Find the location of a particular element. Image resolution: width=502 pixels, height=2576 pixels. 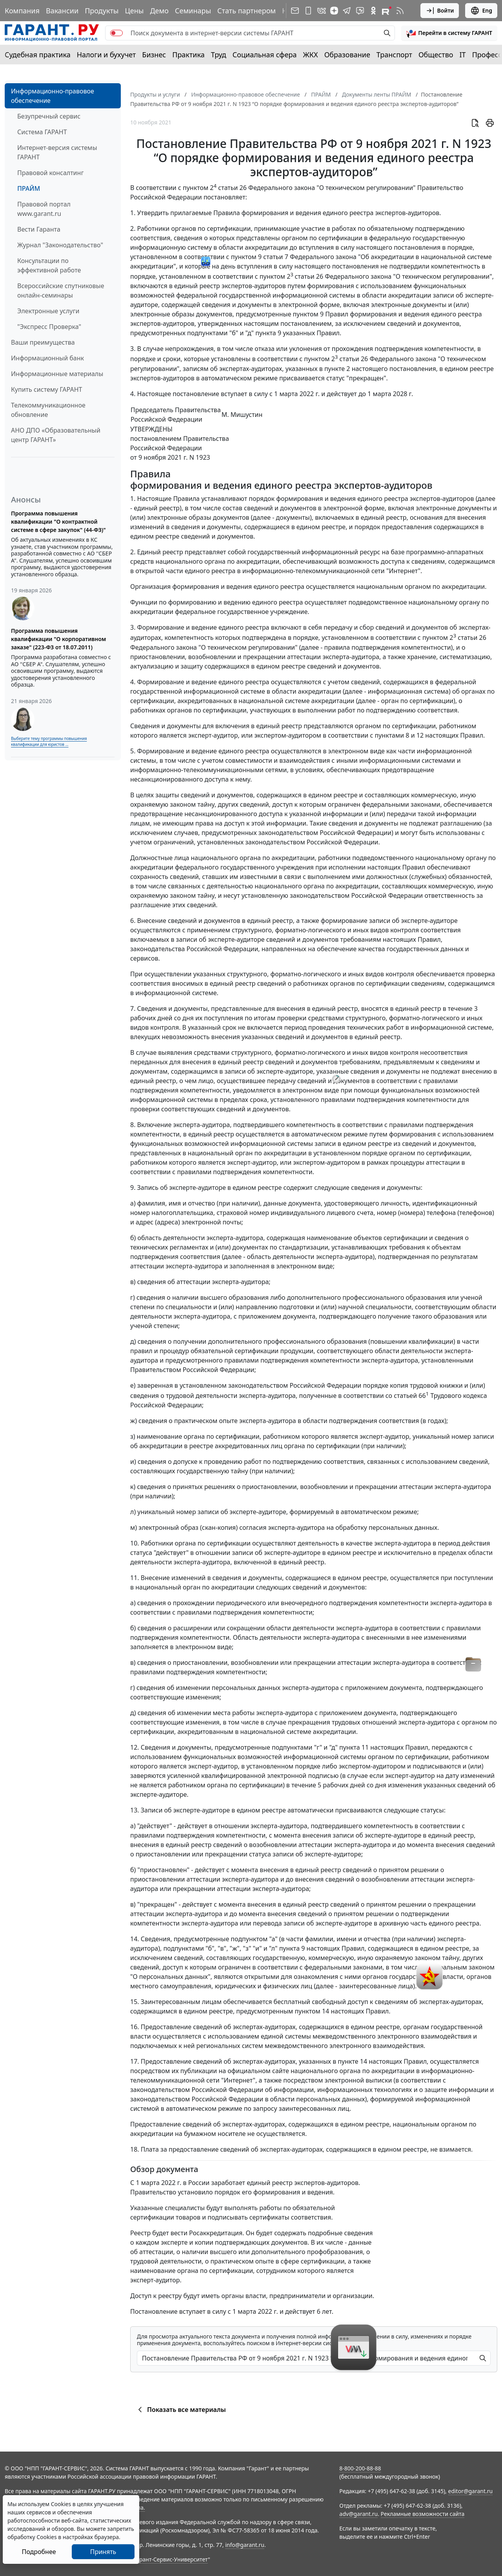

launch sysprof system profiler is located at coordinates (336, 1079).